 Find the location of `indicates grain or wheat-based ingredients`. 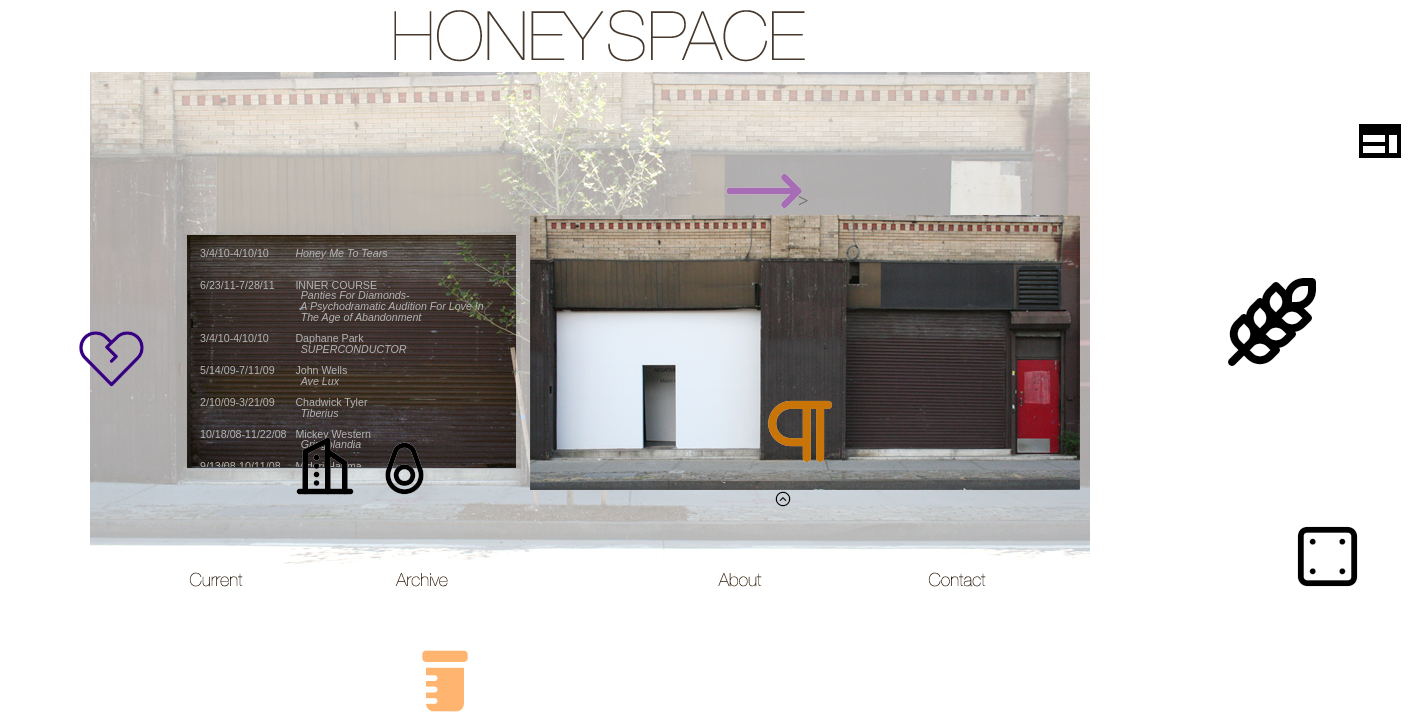

indicates grain or wheat-based ingredients is located at coordinates (1272, 322).